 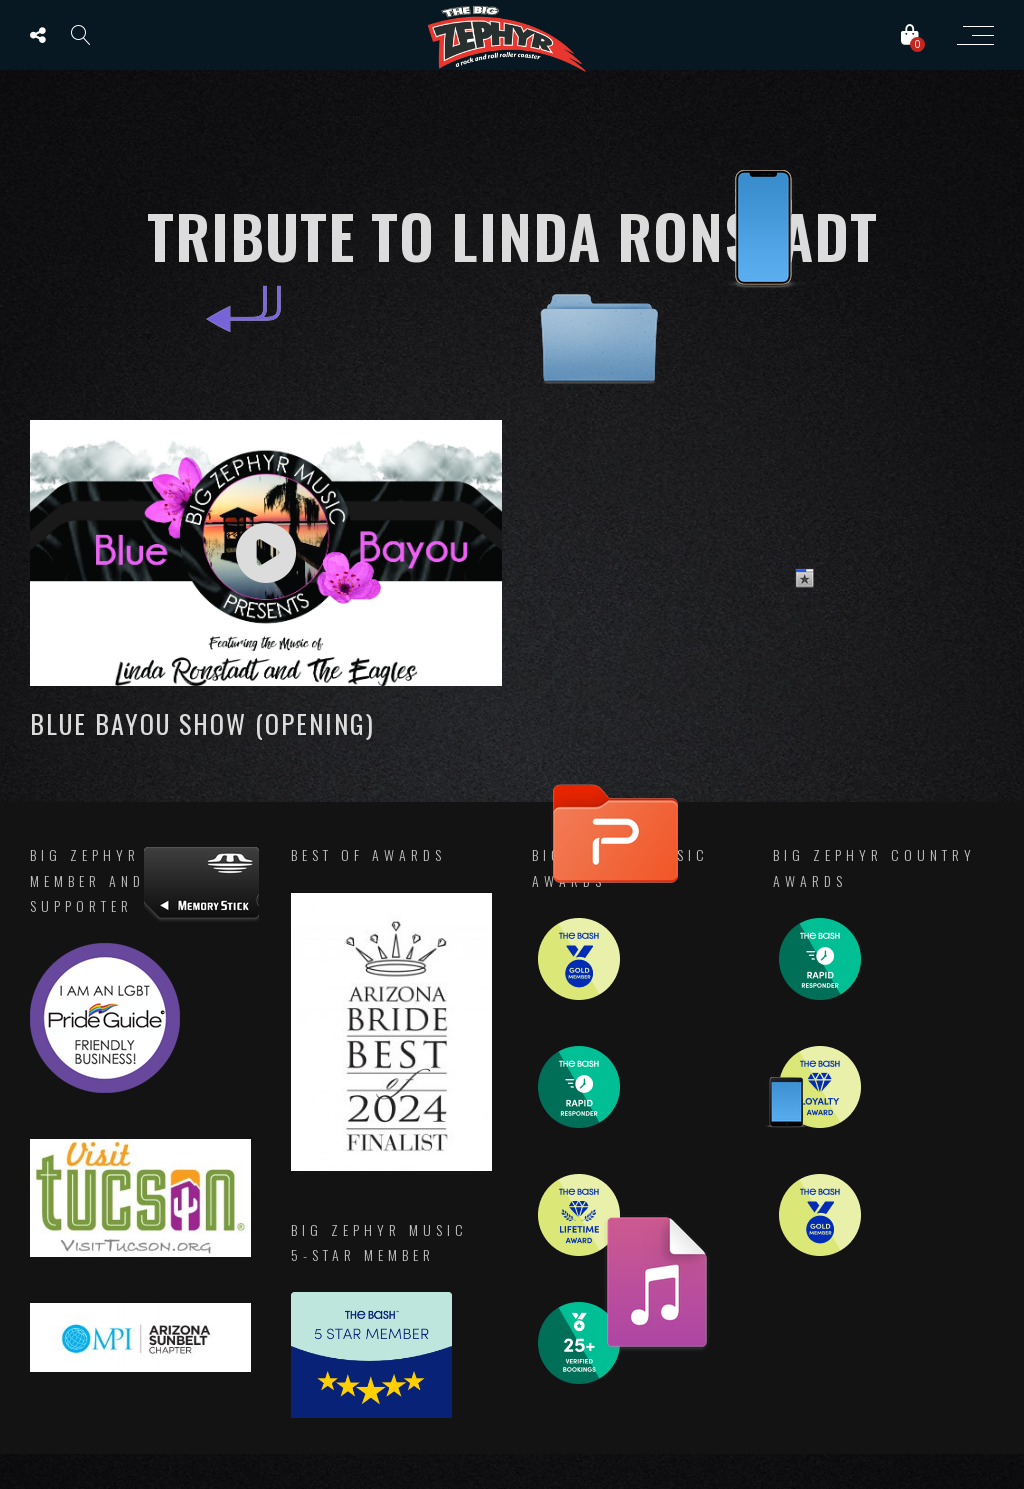 What do you see at coordinates (786, 1097) in the screenshot?
I see `manage connected iPad mini device` at bounding box center [786, 1097].